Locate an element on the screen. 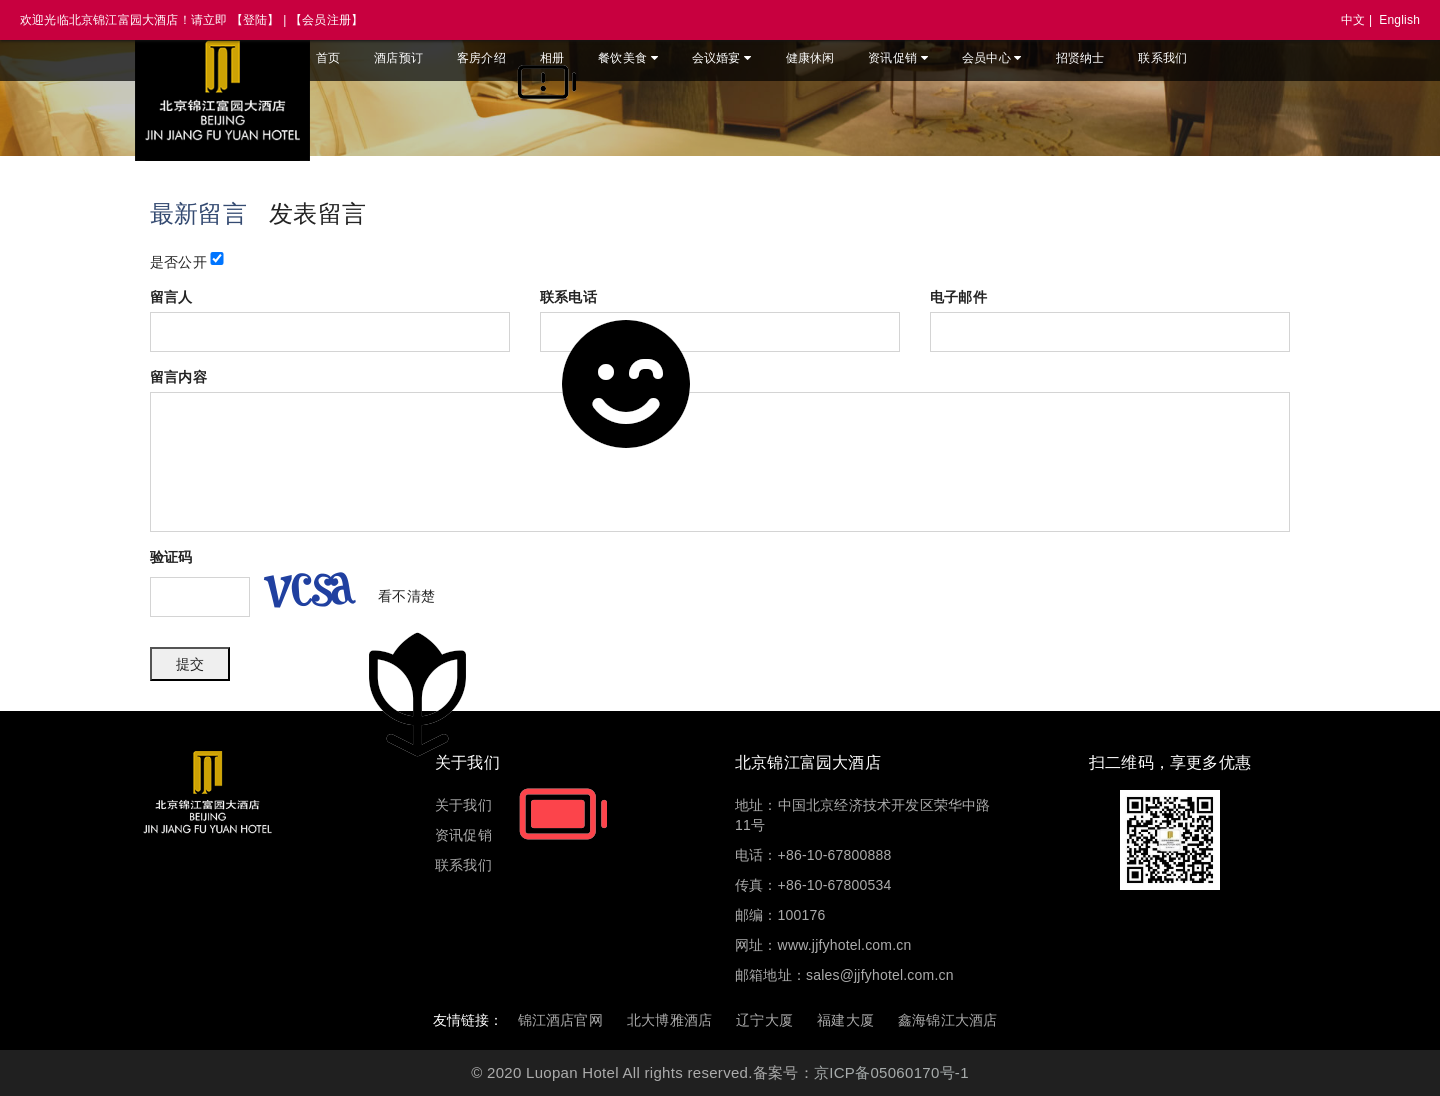 This screenshot has width=1440, height=1096. insert a winking emoji or emoticon is located at coordinates (626, 384).